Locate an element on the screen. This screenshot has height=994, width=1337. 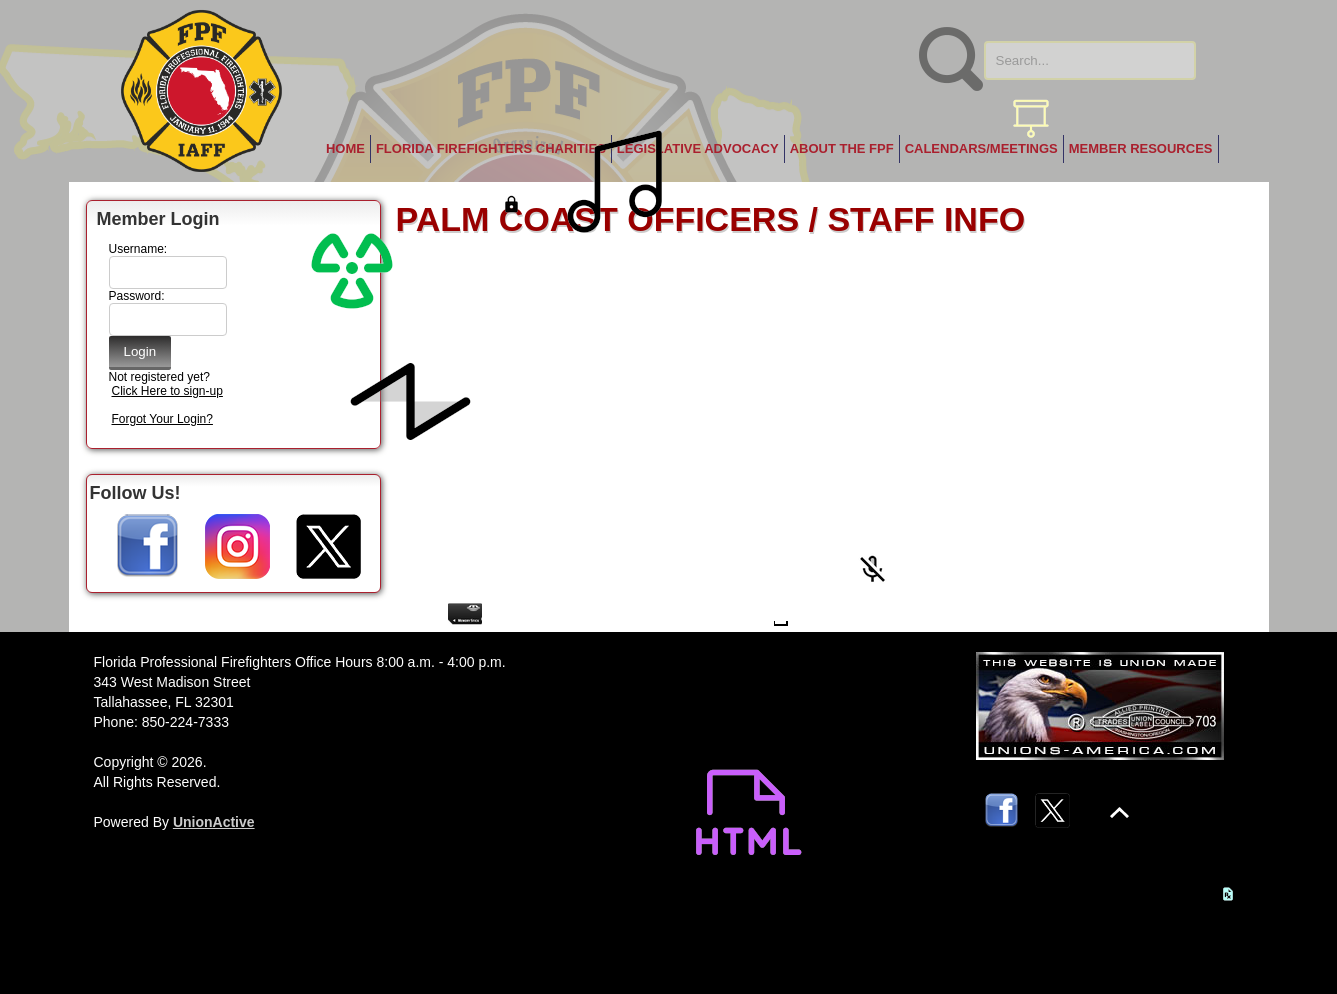
insert a space character is located at coordinates (780, 623).